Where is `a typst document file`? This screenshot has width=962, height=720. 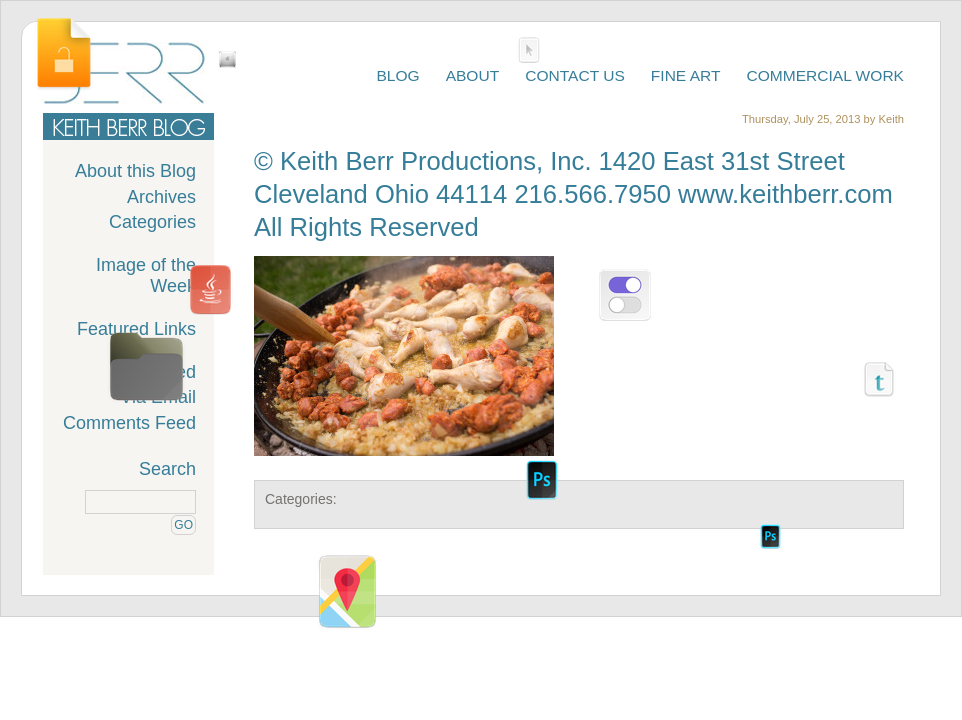 a typst document file is located at coordinates (879, 379).